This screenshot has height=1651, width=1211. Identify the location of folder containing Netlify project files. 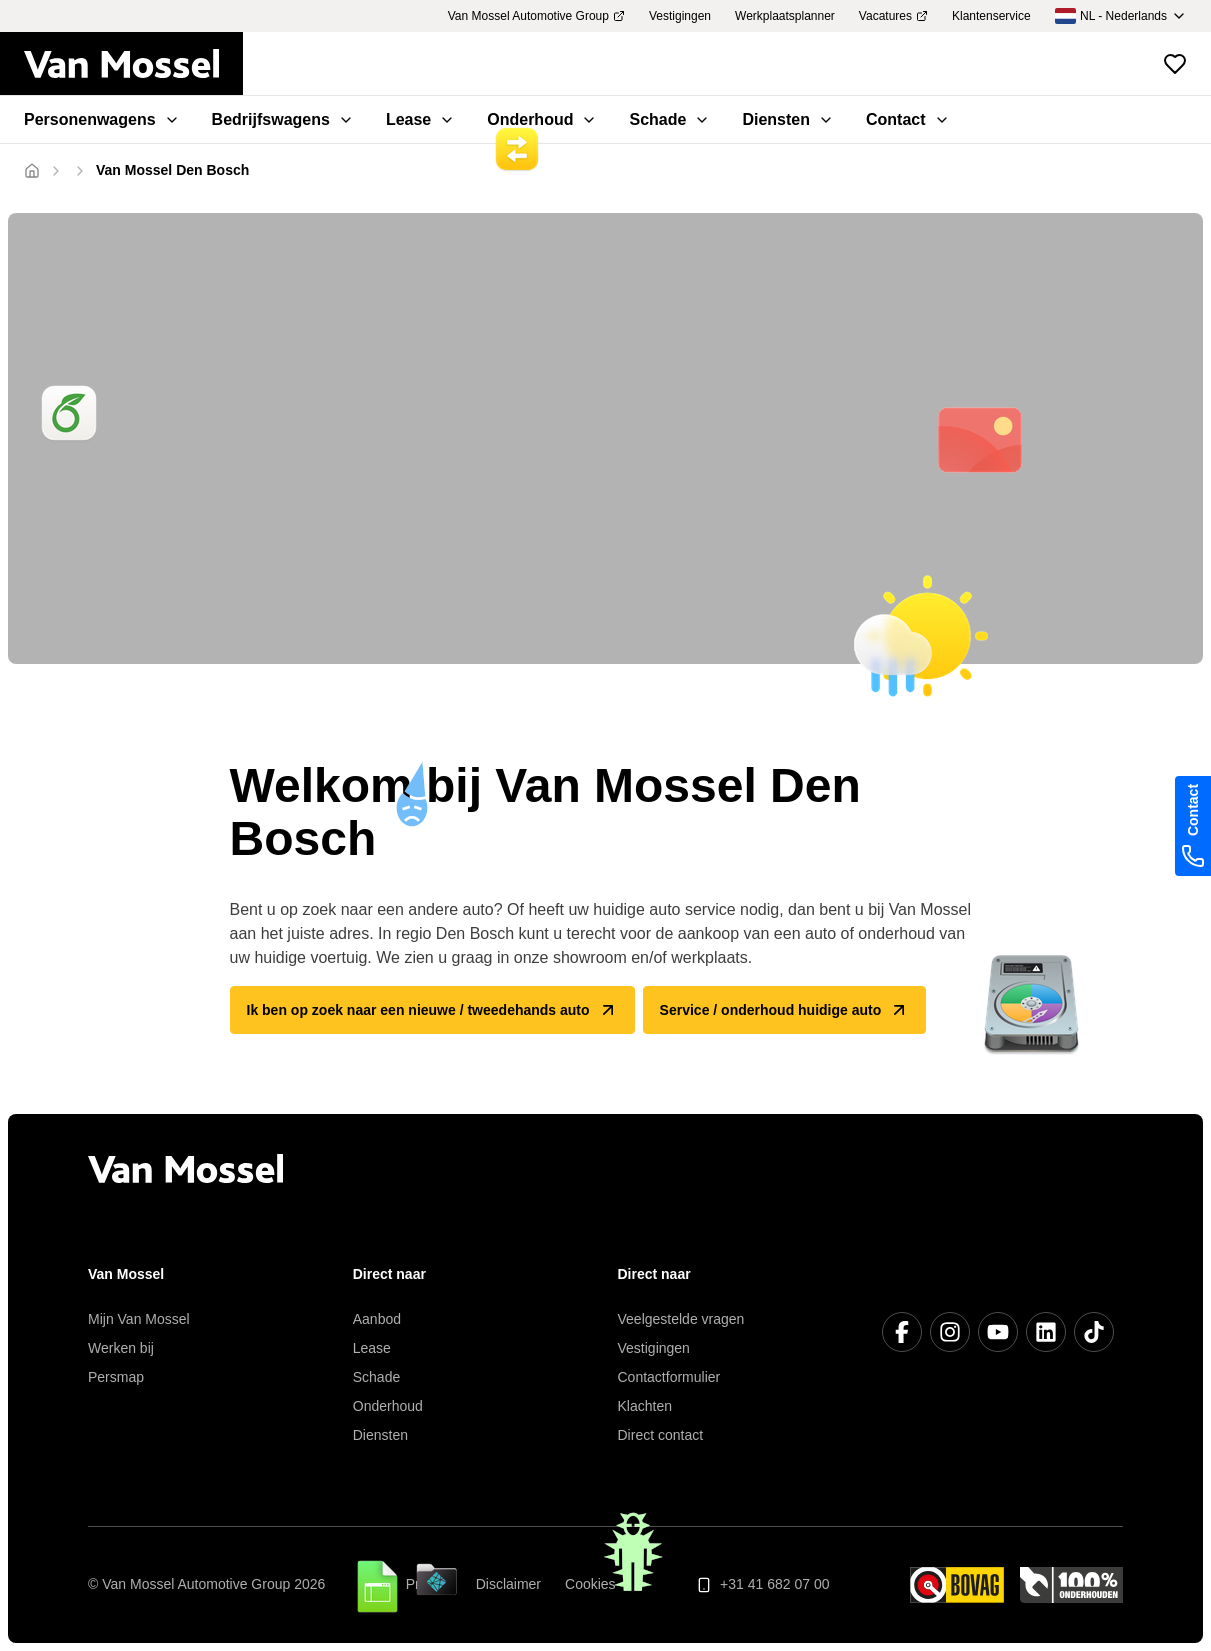
(436, 1580).